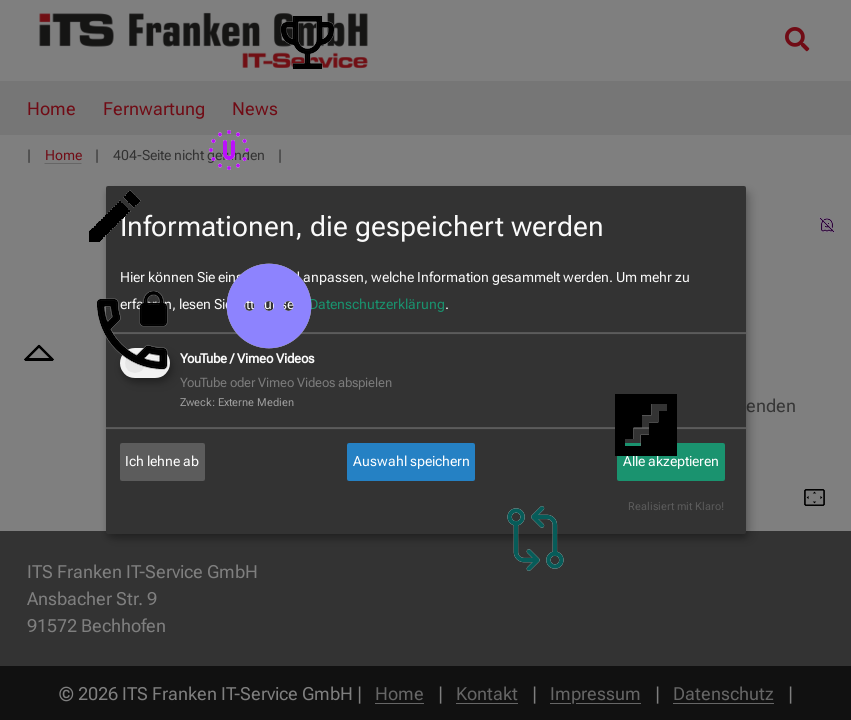 This screenshot has width=851, height=720. What do you see at coordinates (269, 306) in the screenshot?
I see `access more options or actions` at bounding box center [269, 306].